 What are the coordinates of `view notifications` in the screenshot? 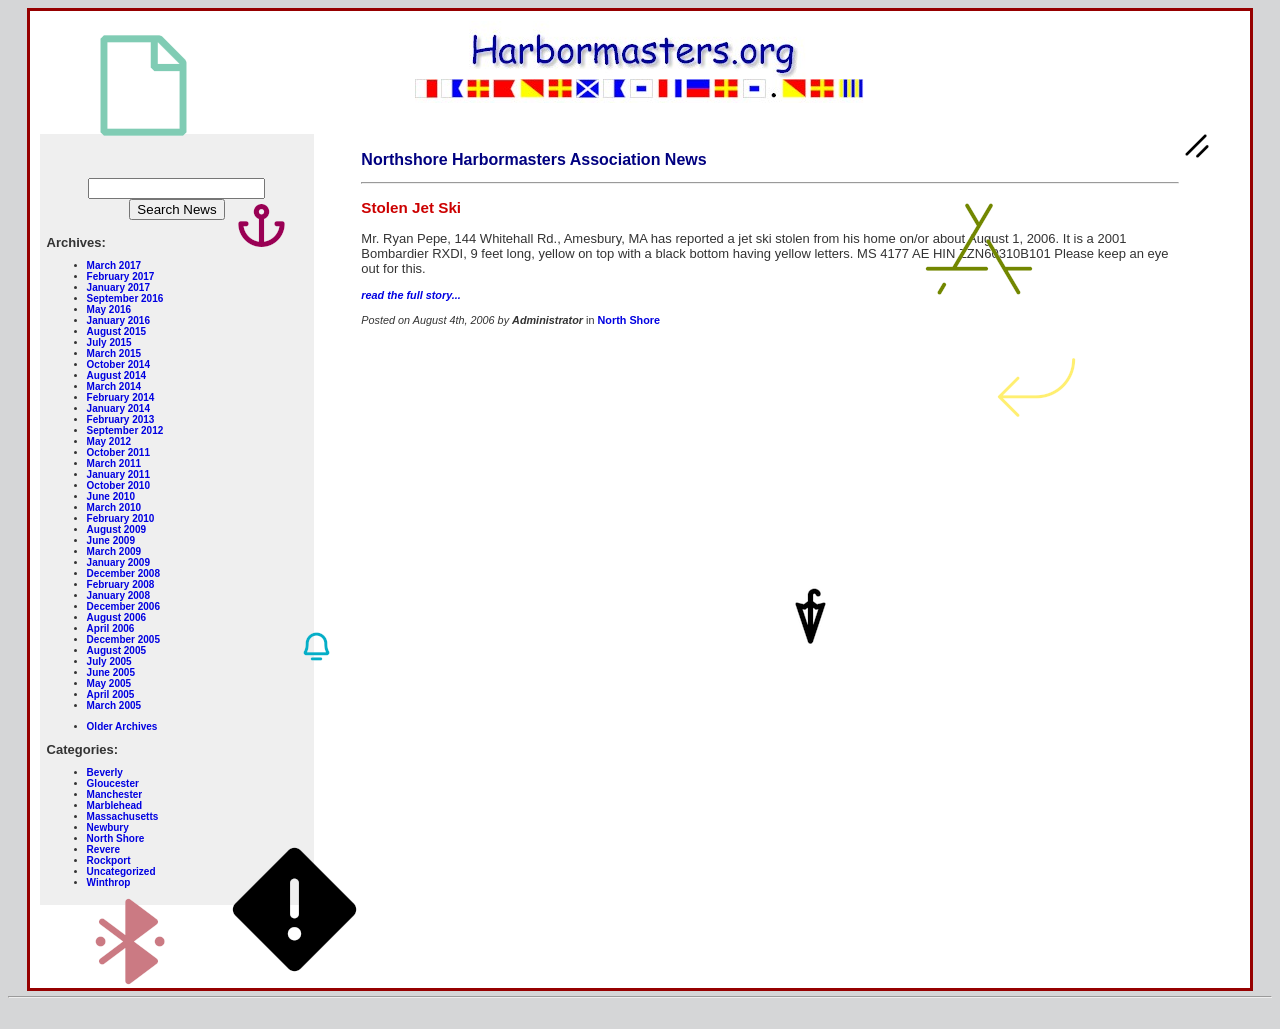 It's located at (316, 646).